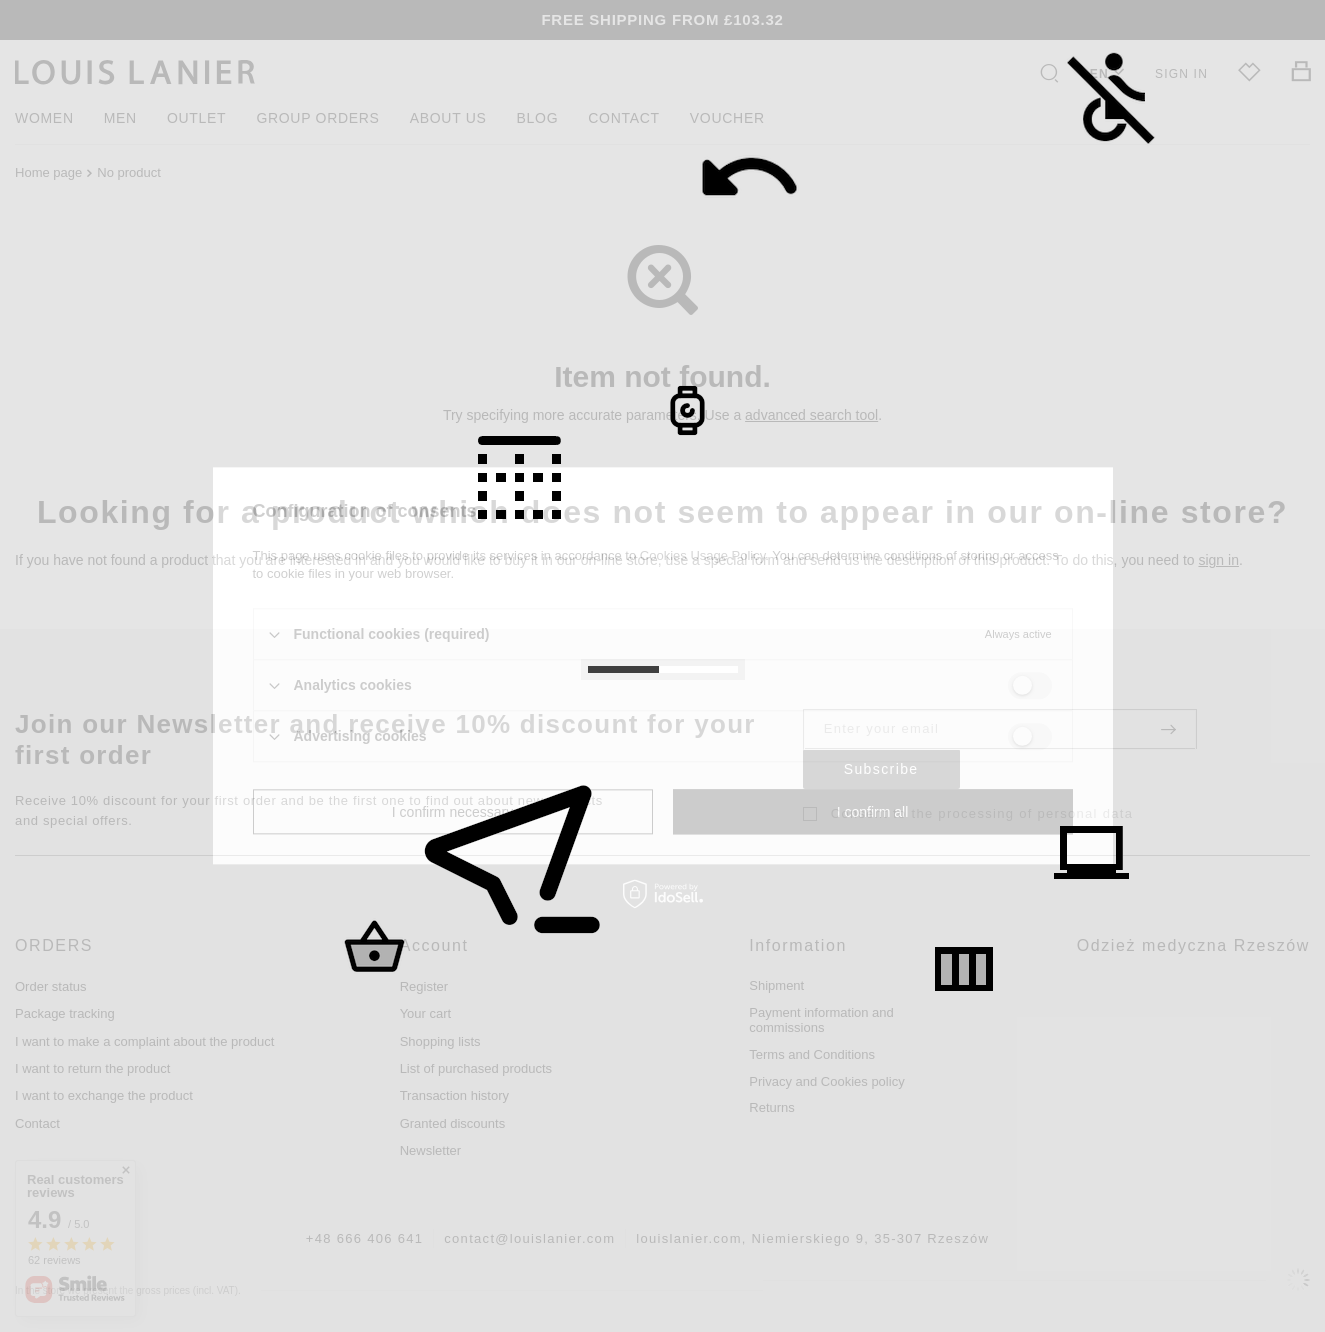 This screenshot has width=1325, height=1332. I want to click on undo the last action, so click(749, 176).